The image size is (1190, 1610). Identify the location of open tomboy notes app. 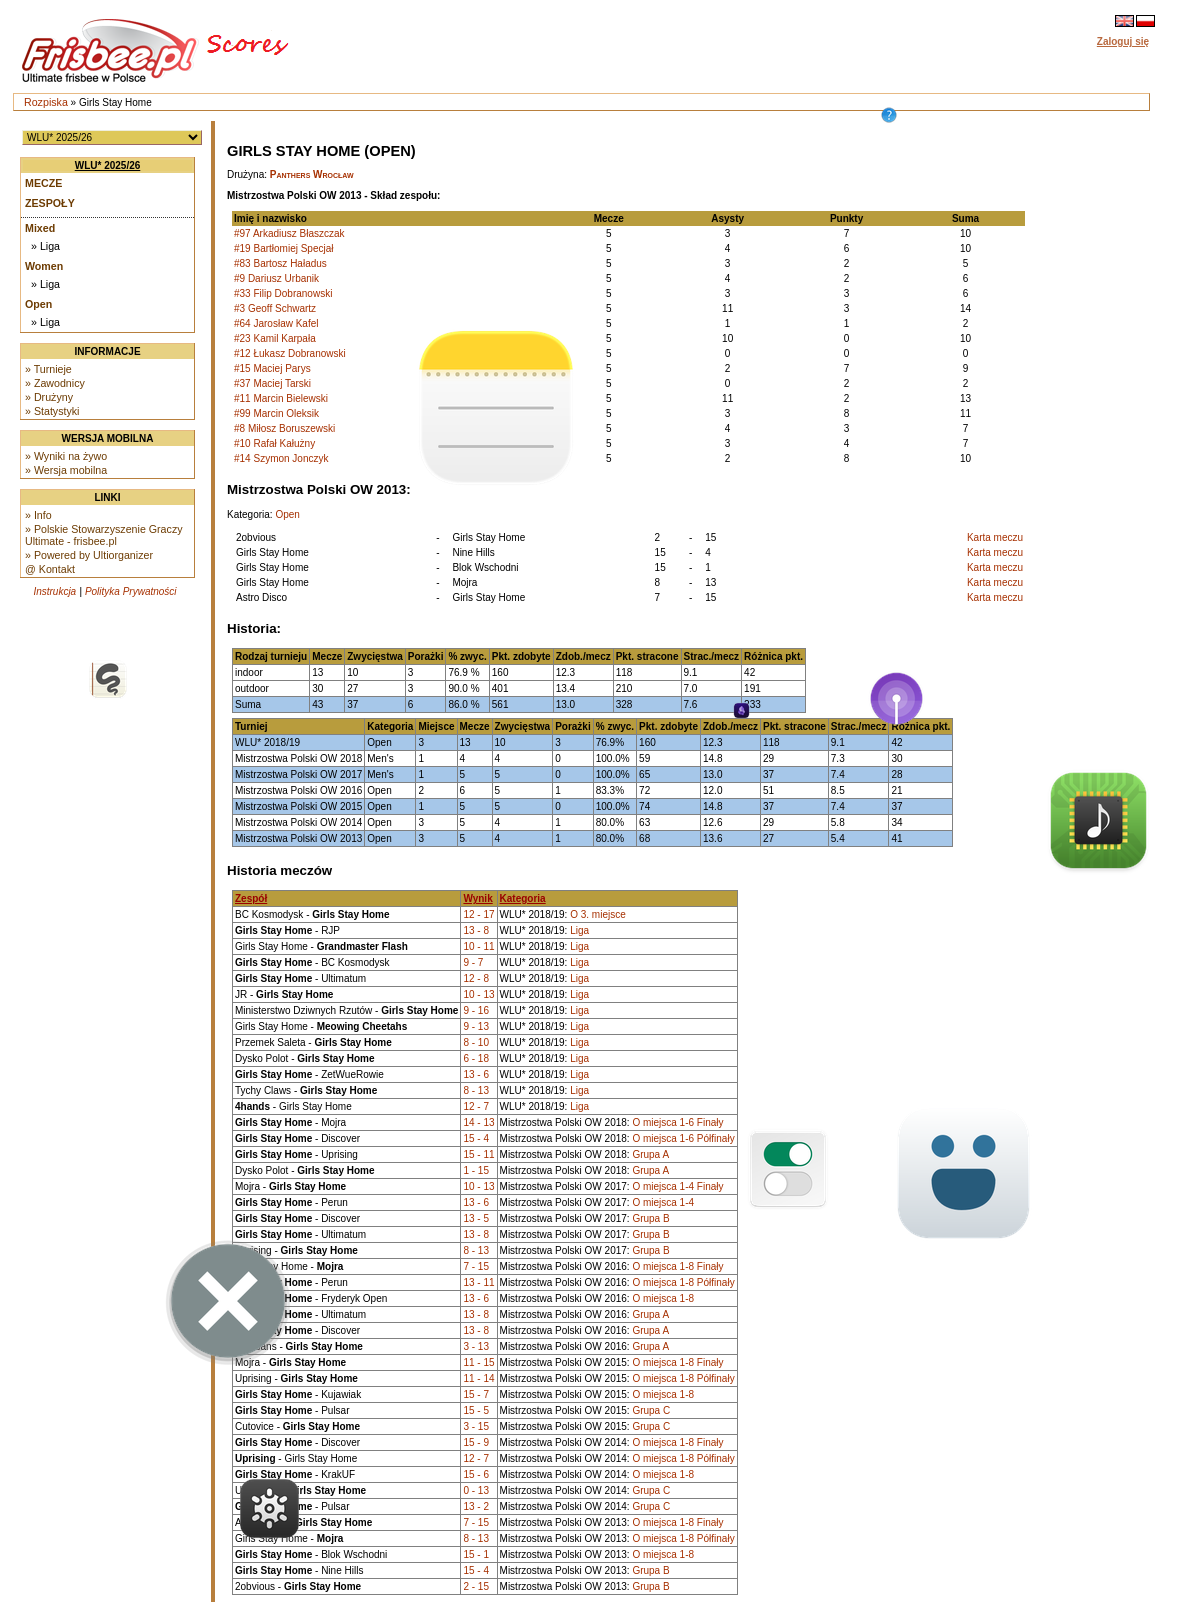
(496, 408).